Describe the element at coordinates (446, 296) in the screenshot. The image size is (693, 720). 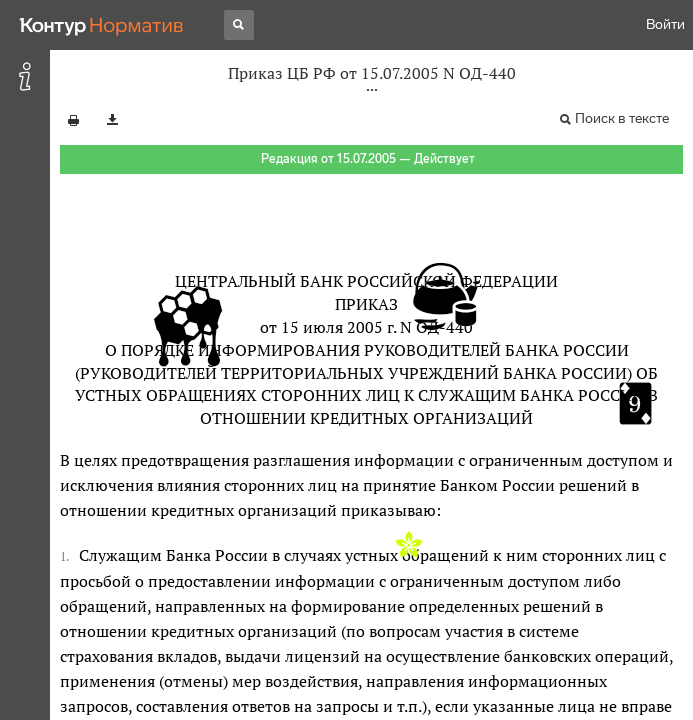
I see `tea ceremony or tea-related game feature` at that location.